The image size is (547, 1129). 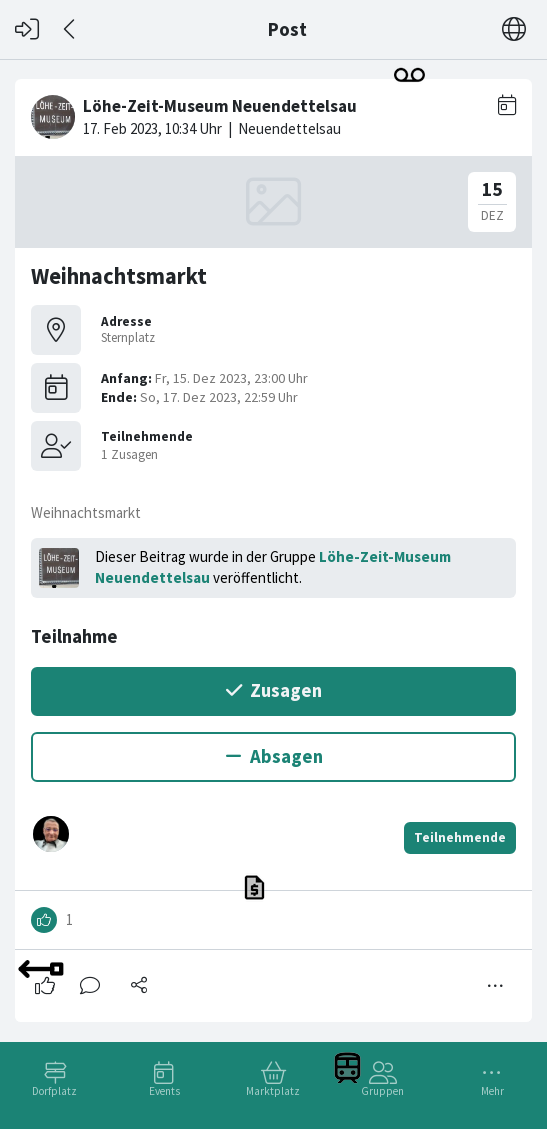 What do you see at coordinates (409, 75) in the screenshot?
I see `access voicemail messages` at bounding box center [409, 75].